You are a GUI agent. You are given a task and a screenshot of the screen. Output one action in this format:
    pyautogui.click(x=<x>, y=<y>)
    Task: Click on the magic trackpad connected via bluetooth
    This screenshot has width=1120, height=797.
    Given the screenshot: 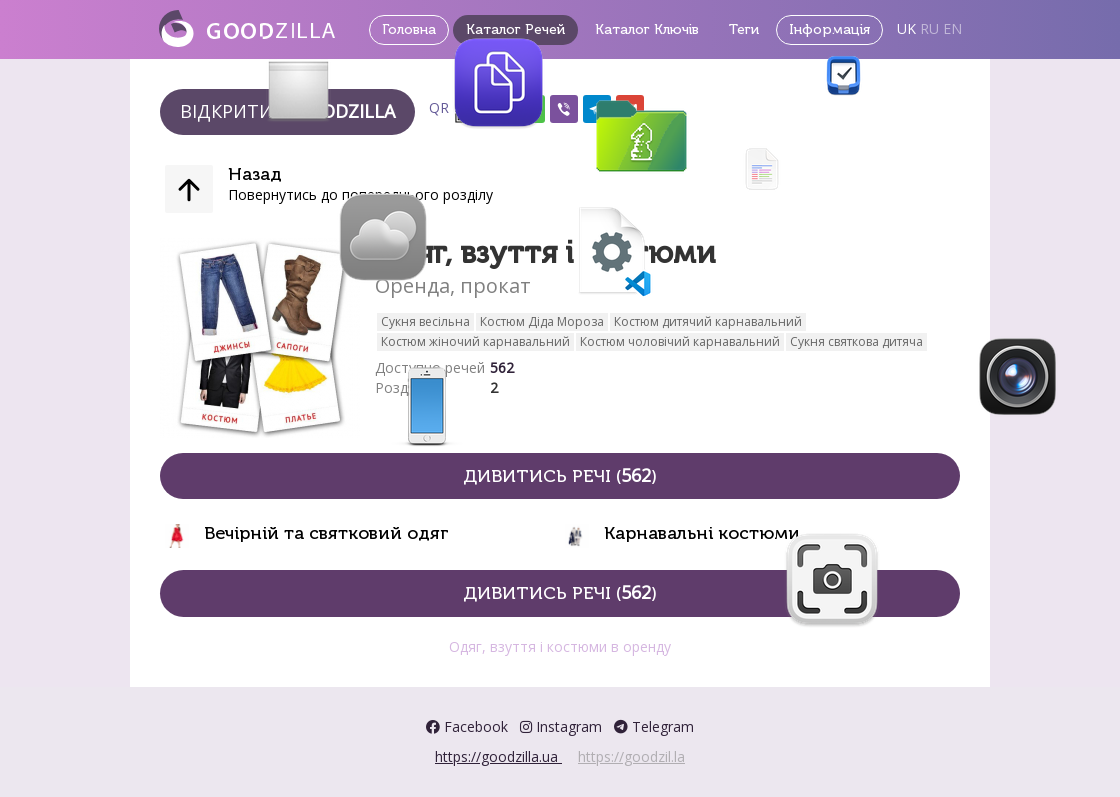 What is the action you would take?
    pyautogui.click(x=298, y=92)
    